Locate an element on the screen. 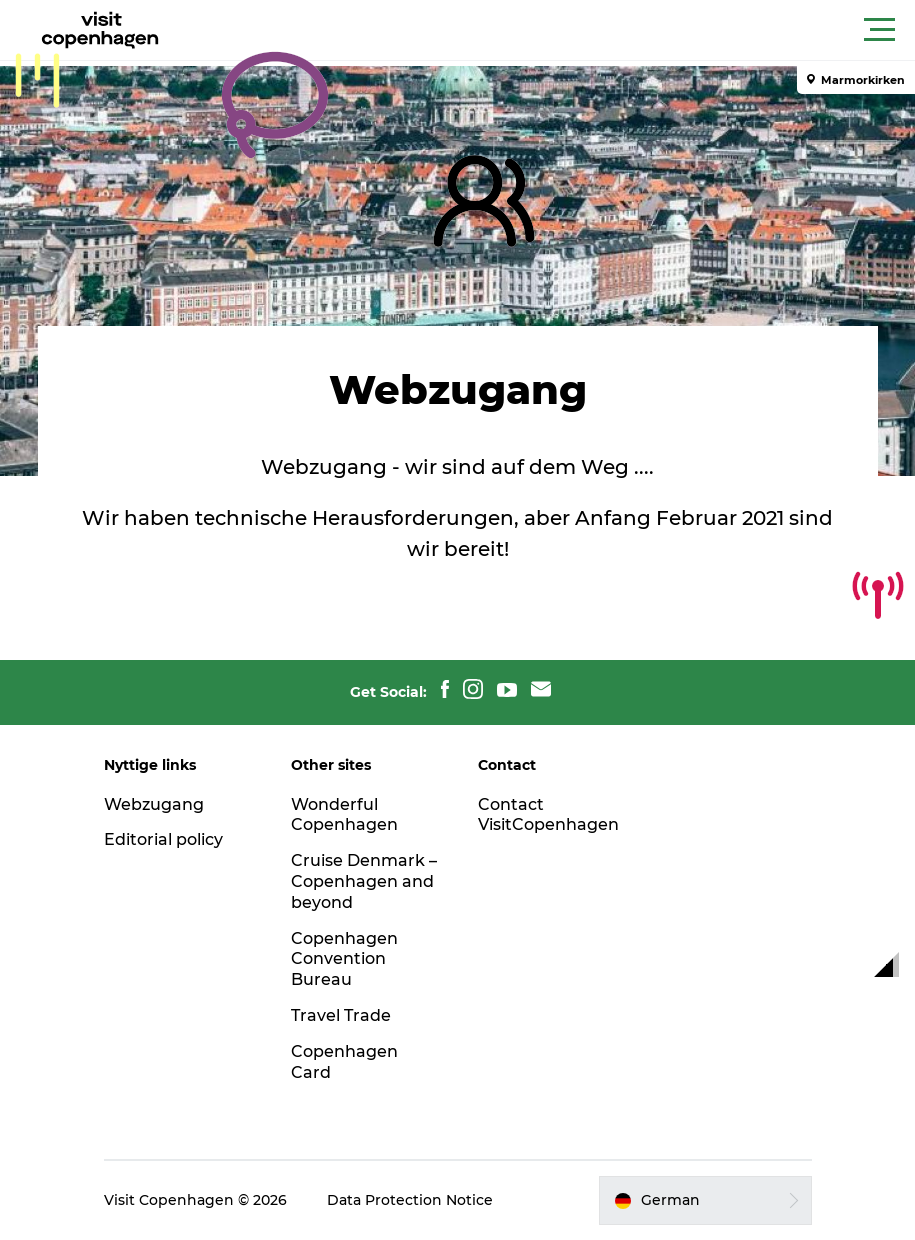 The width and height of the screenshot is (915, 1240). select an irregular area with freehand drawing is located at coordinates (275, 105).